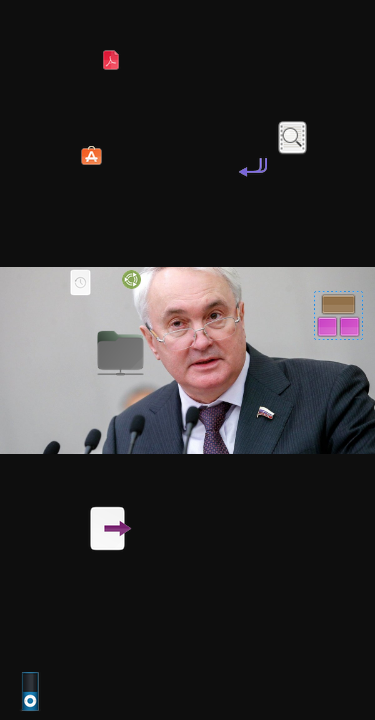  What do you see at coordinates (80, 282) in the screenshot?
I see `a deleted or trashed file` at bounding box center [80, 282].